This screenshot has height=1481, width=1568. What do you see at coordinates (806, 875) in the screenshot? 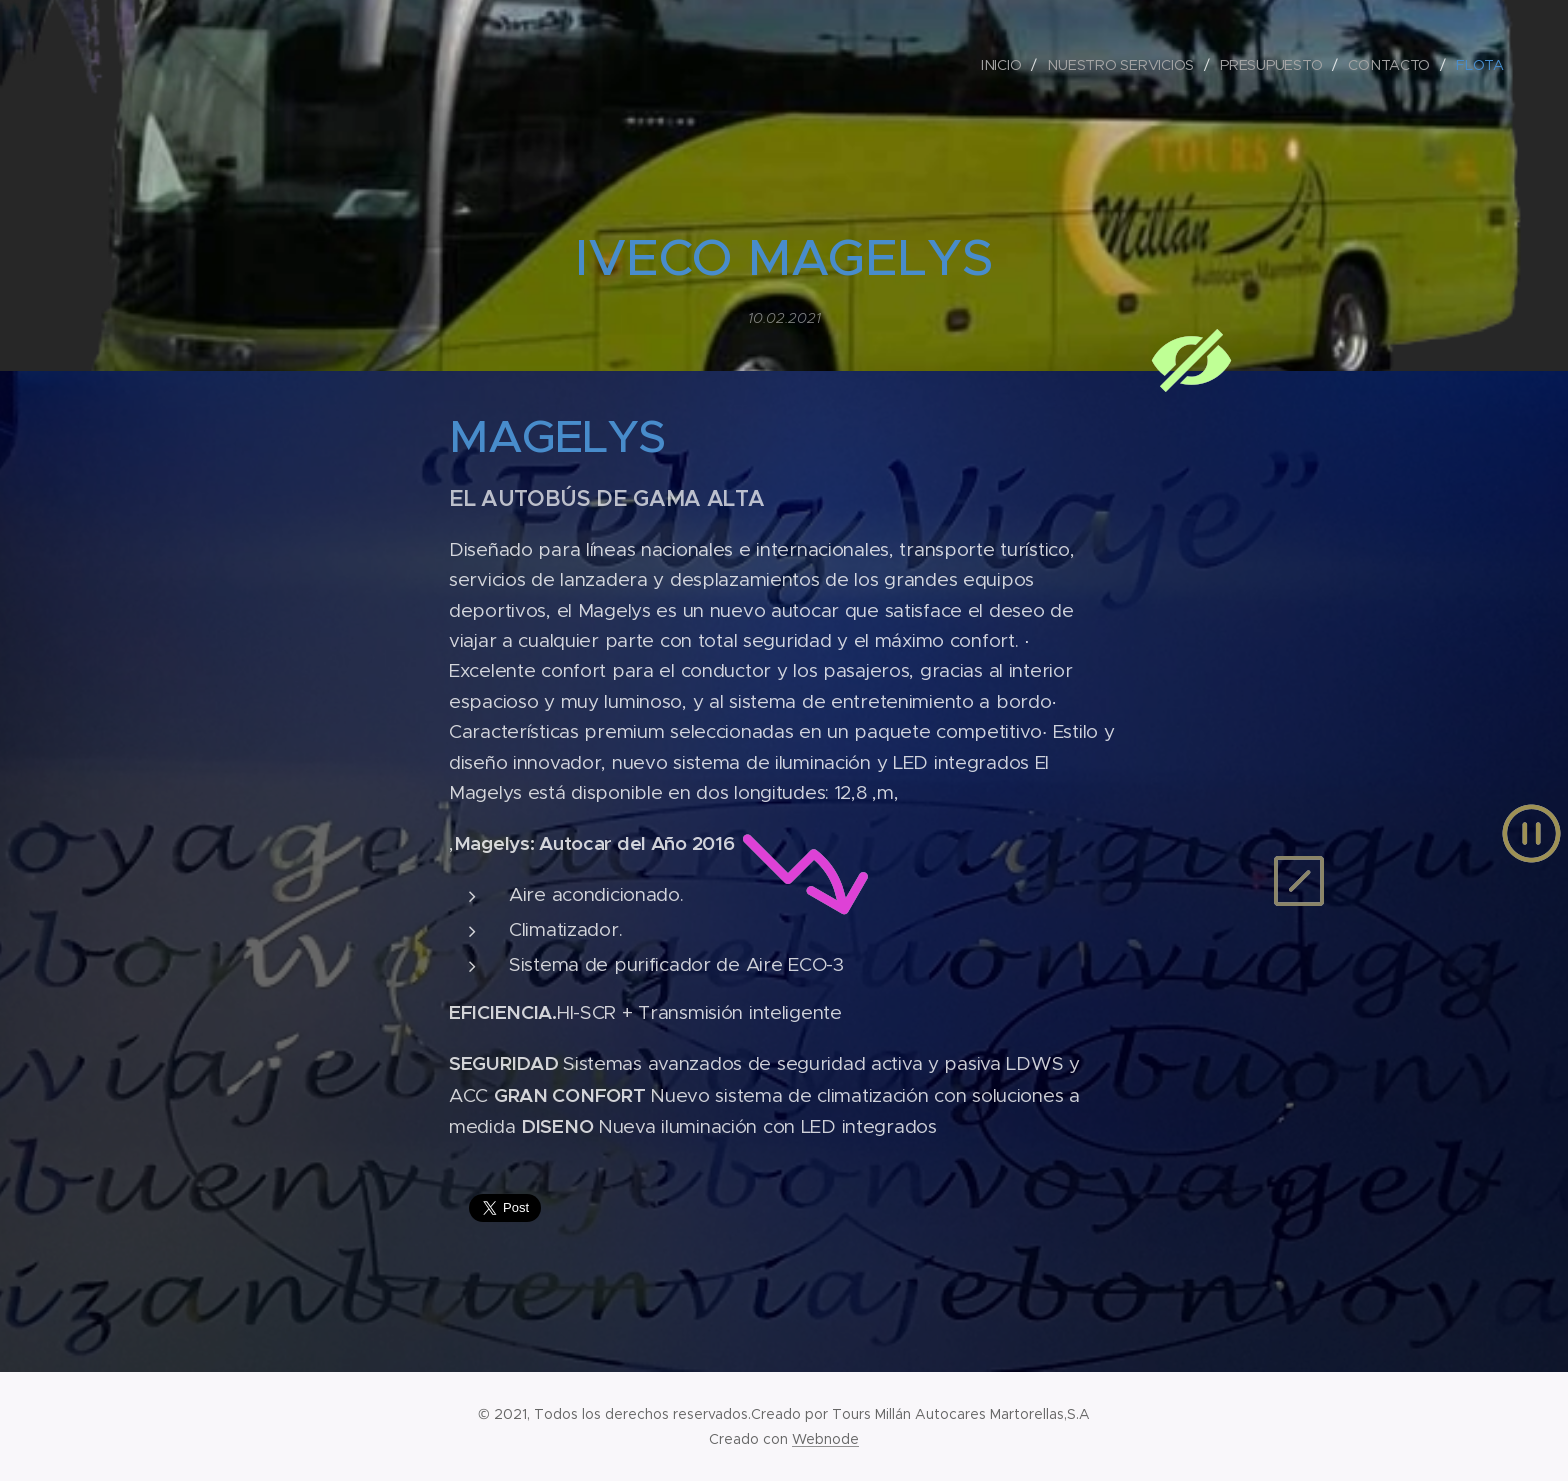
I see `indicates a declining trend or decreasing value` at bounding box center [806, 875].